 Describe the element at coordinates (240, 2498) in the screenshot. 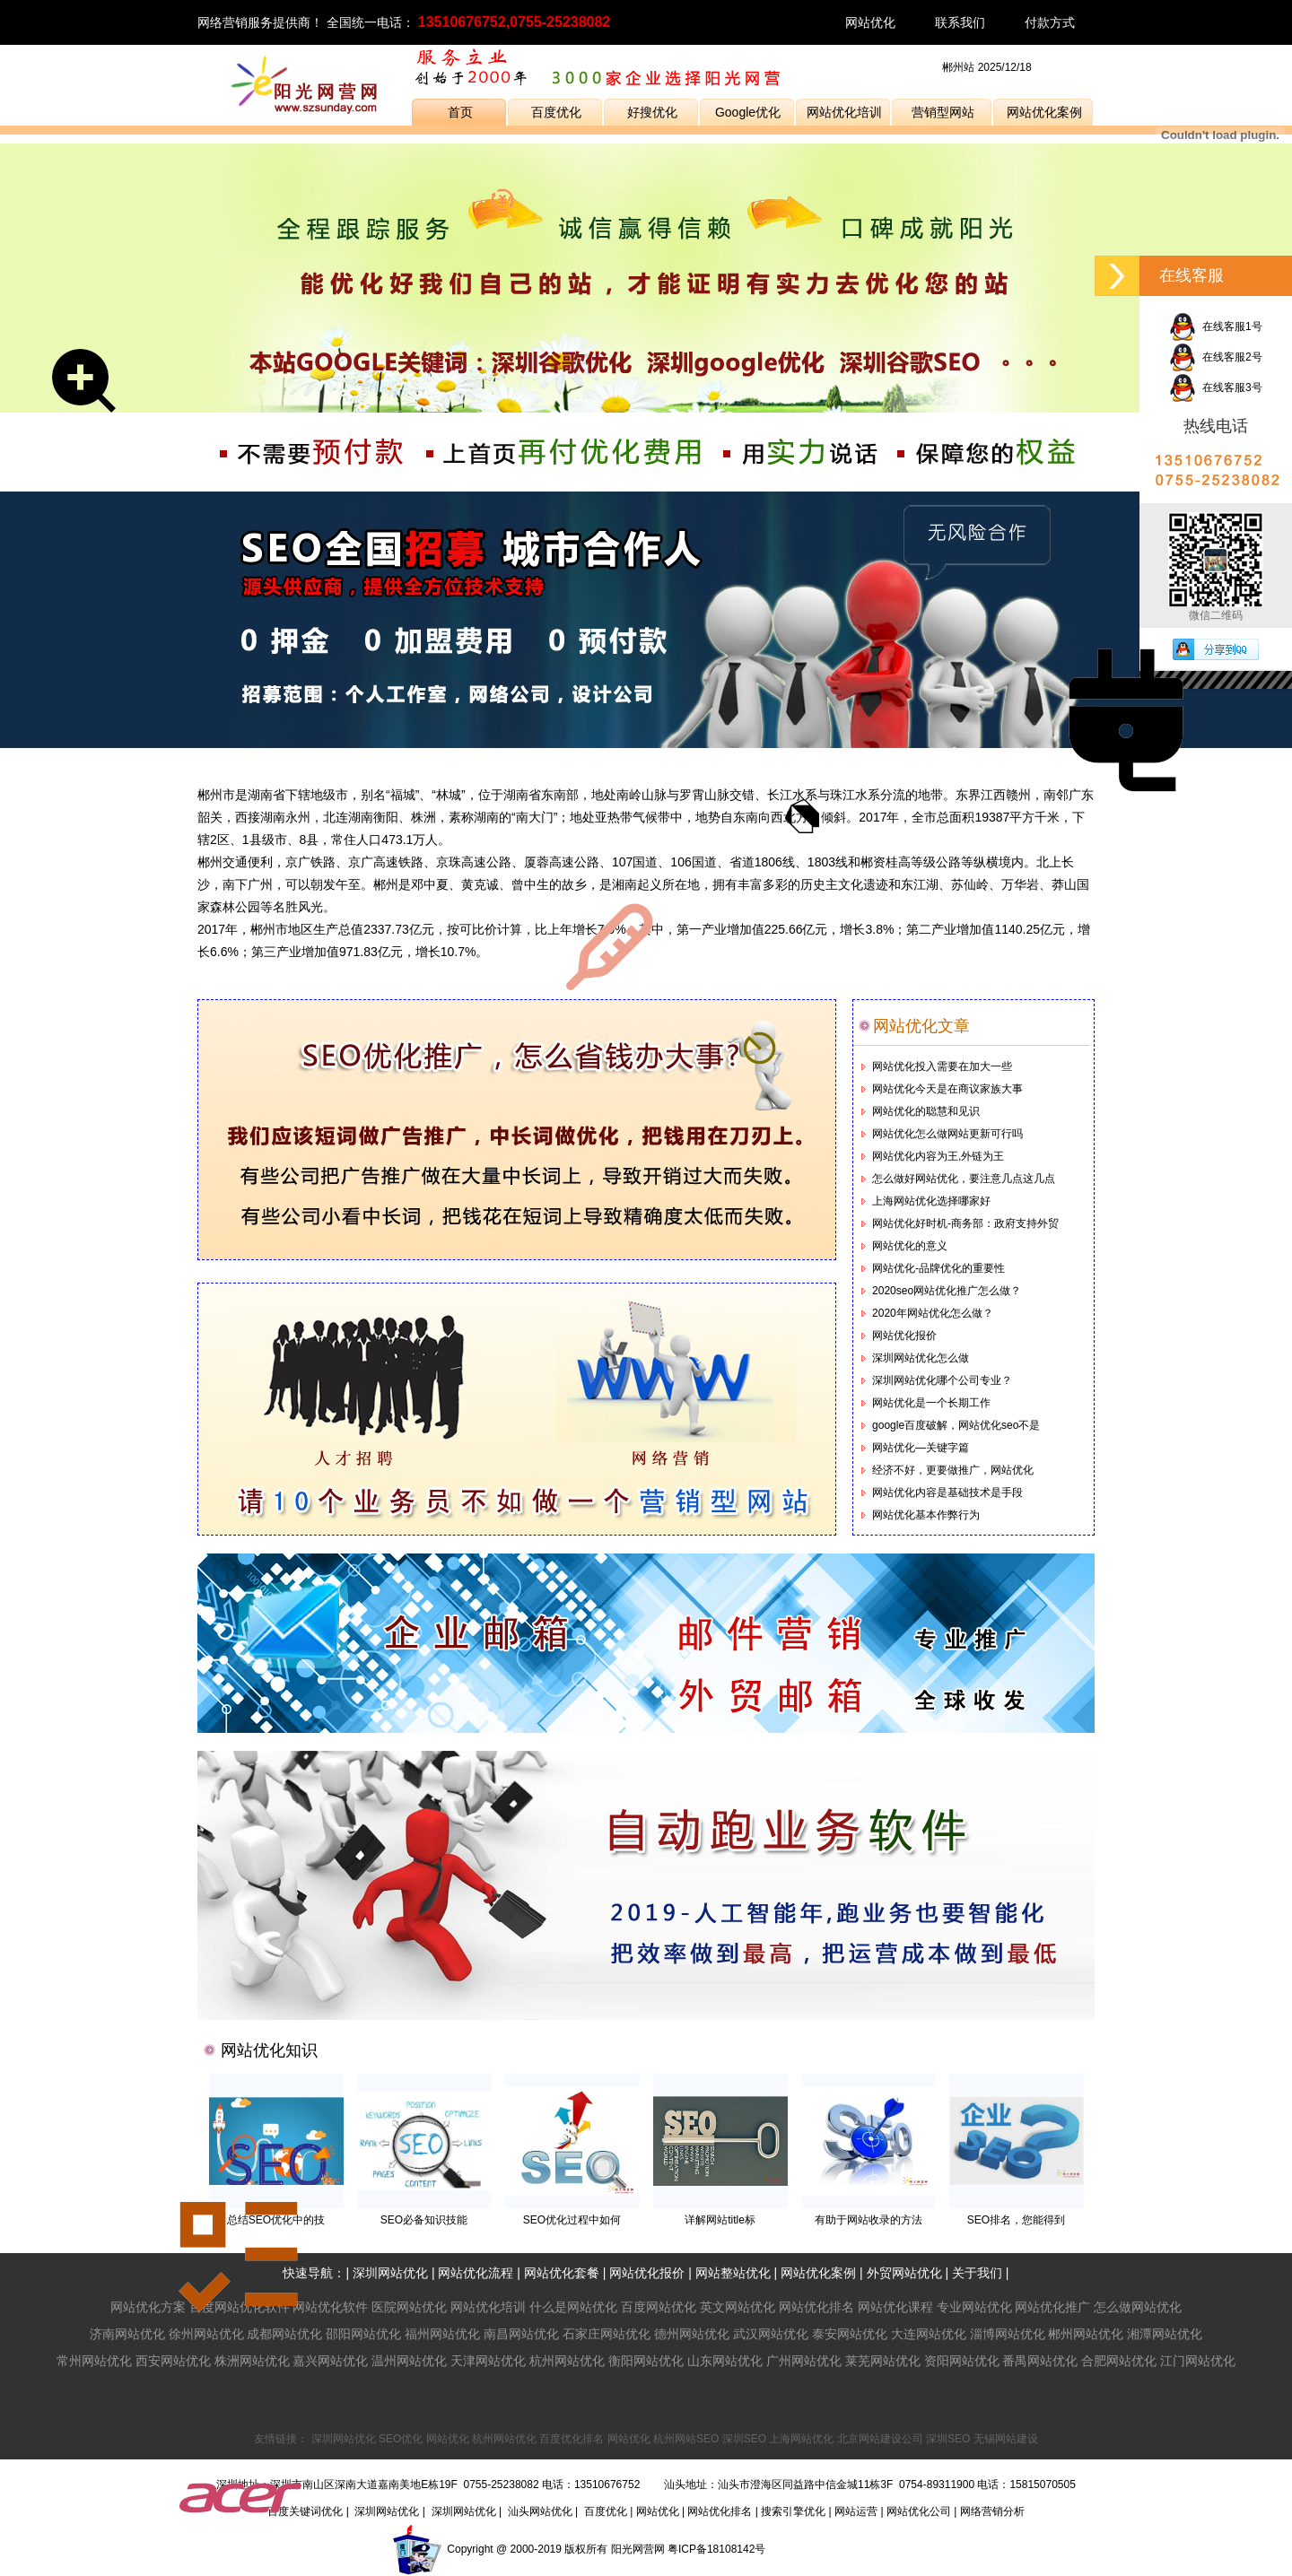

I see `acer brand logo` at that location.